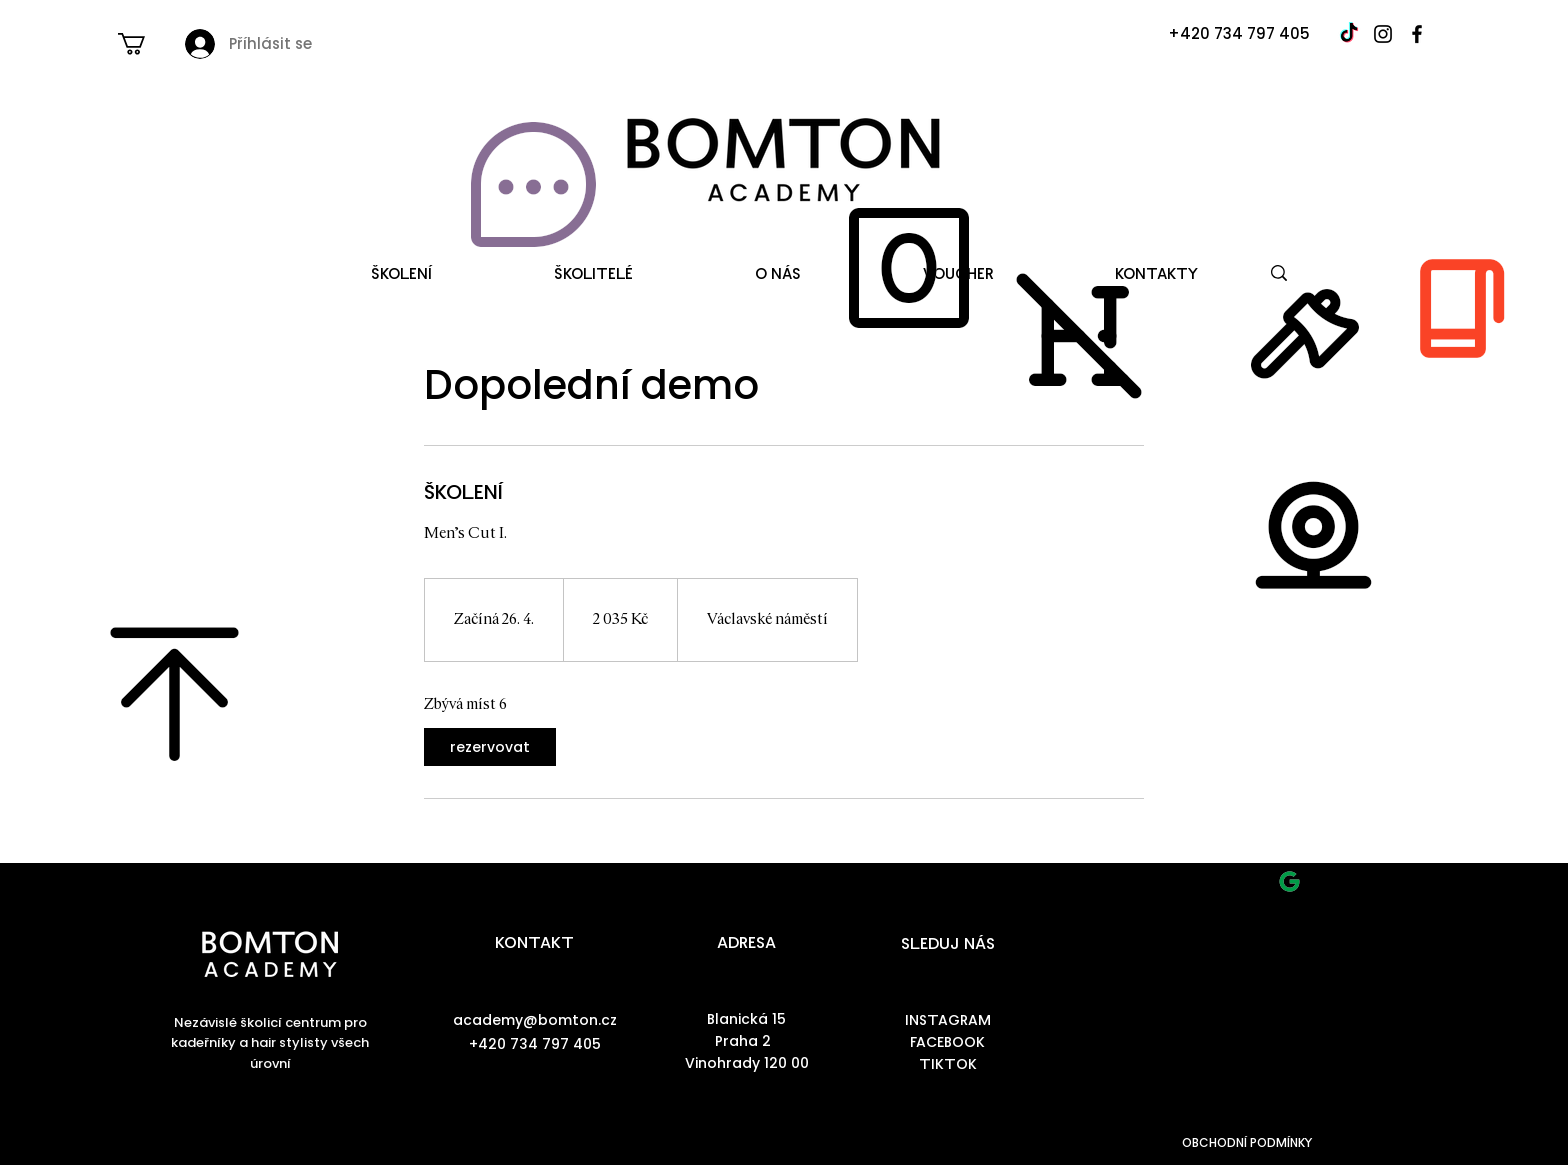  I want to click on indicates zero or null value, so click(909, 268).